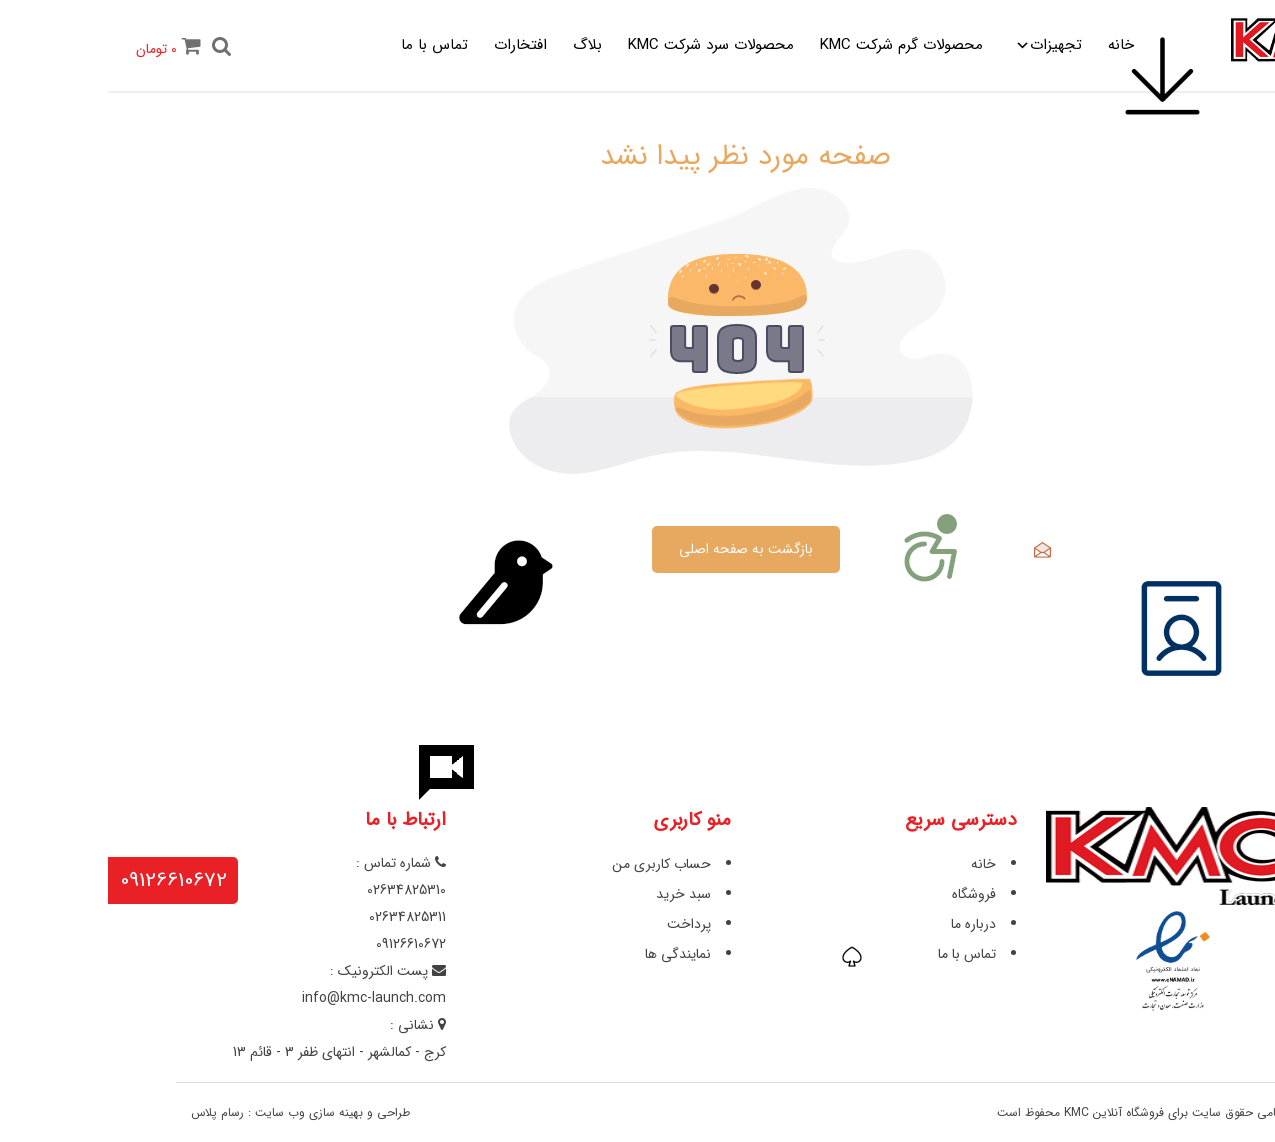 The height and width of the screenshot is (1142, 1275). I want to click on access twitter or social media sharing, so click(507, 585).